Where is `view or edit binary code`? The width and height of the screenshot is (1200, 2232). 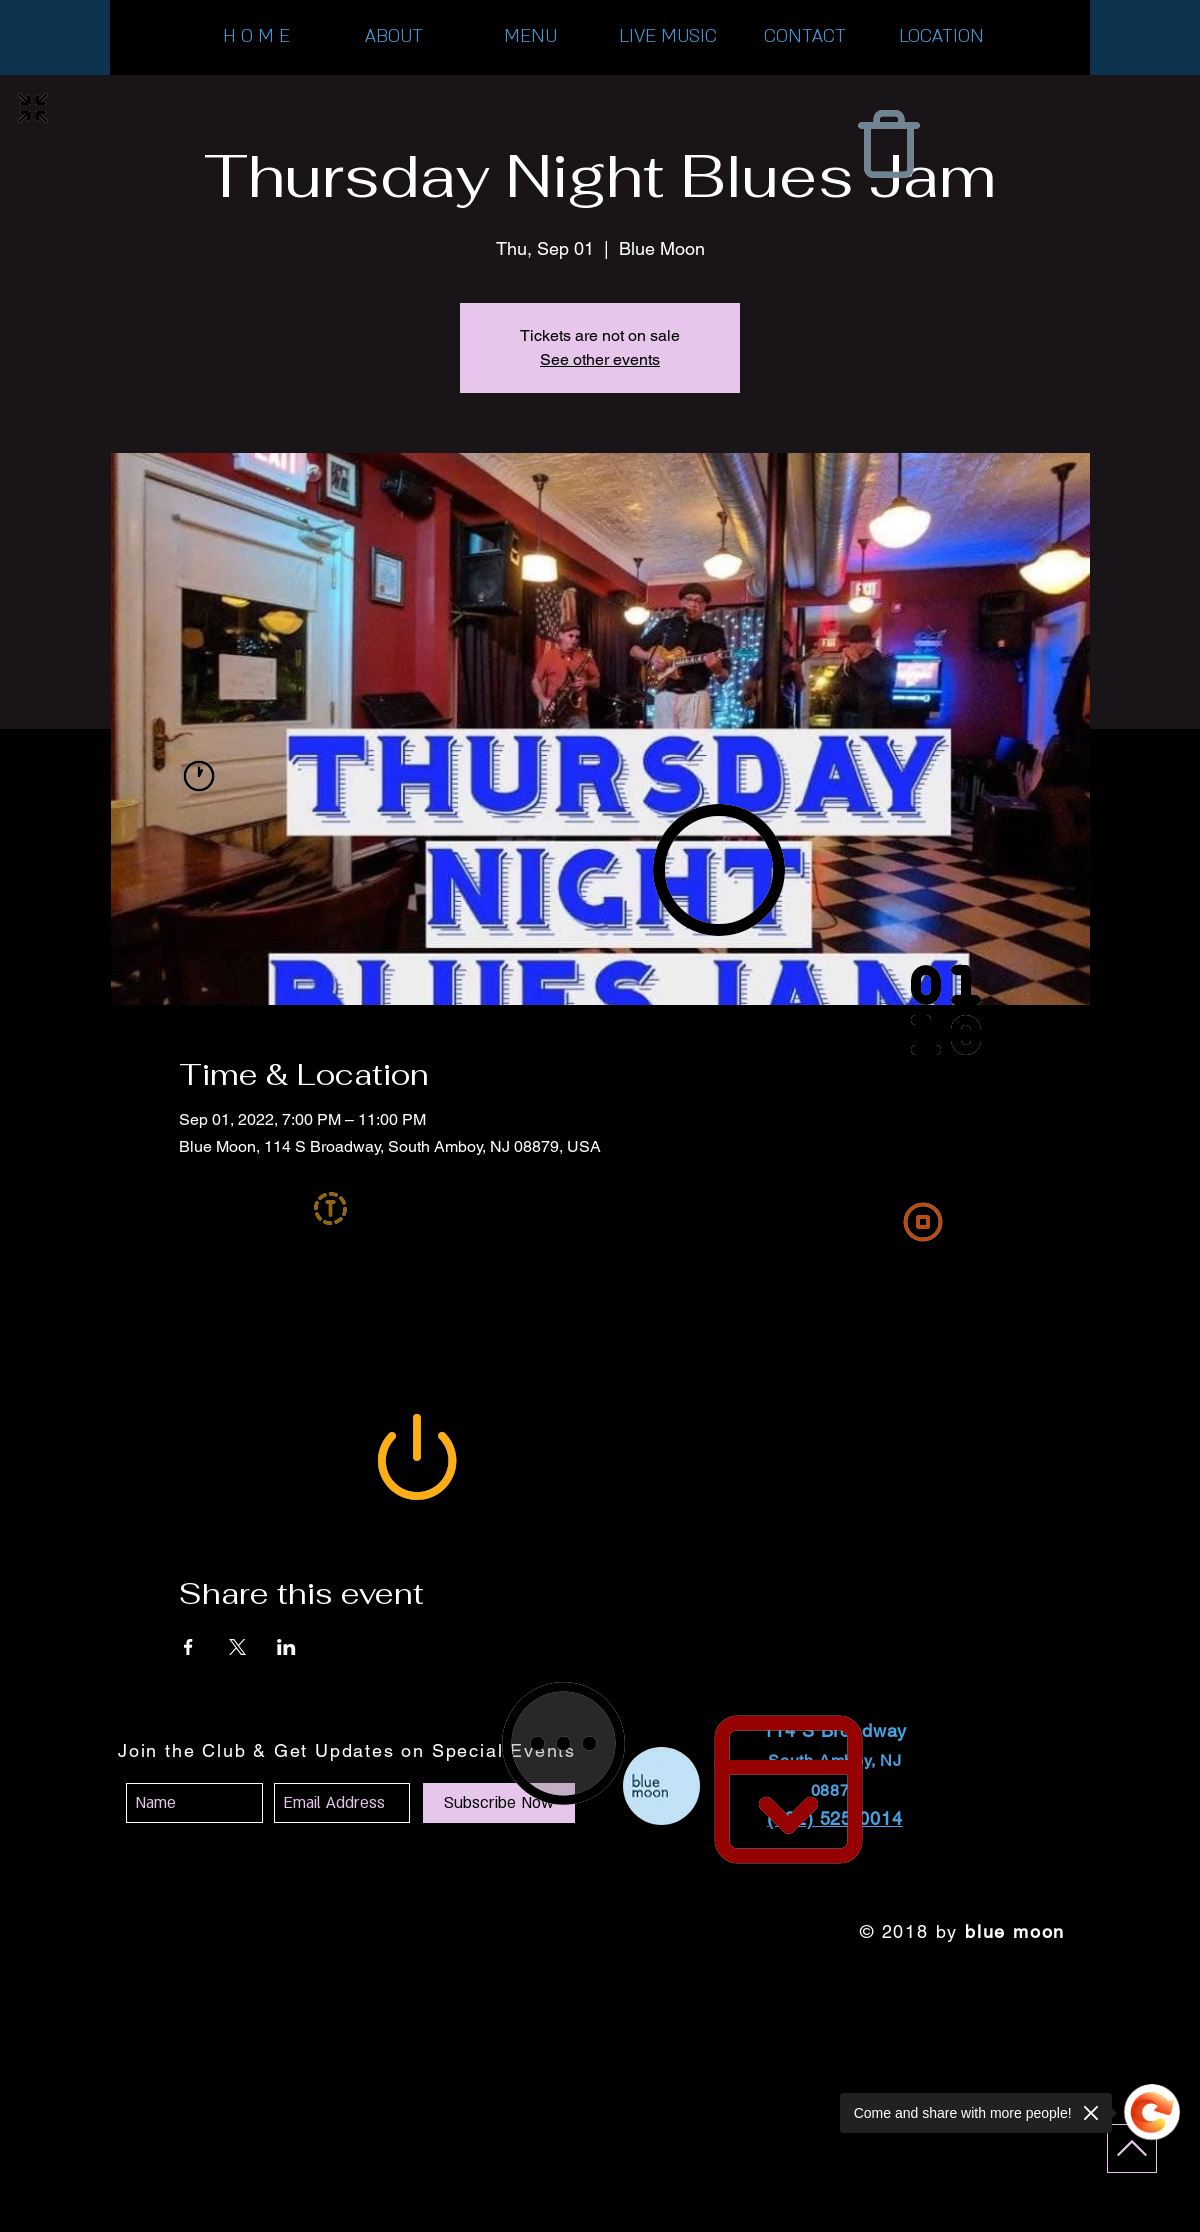
view or edit binary code is located at coordinates (946, 1010).